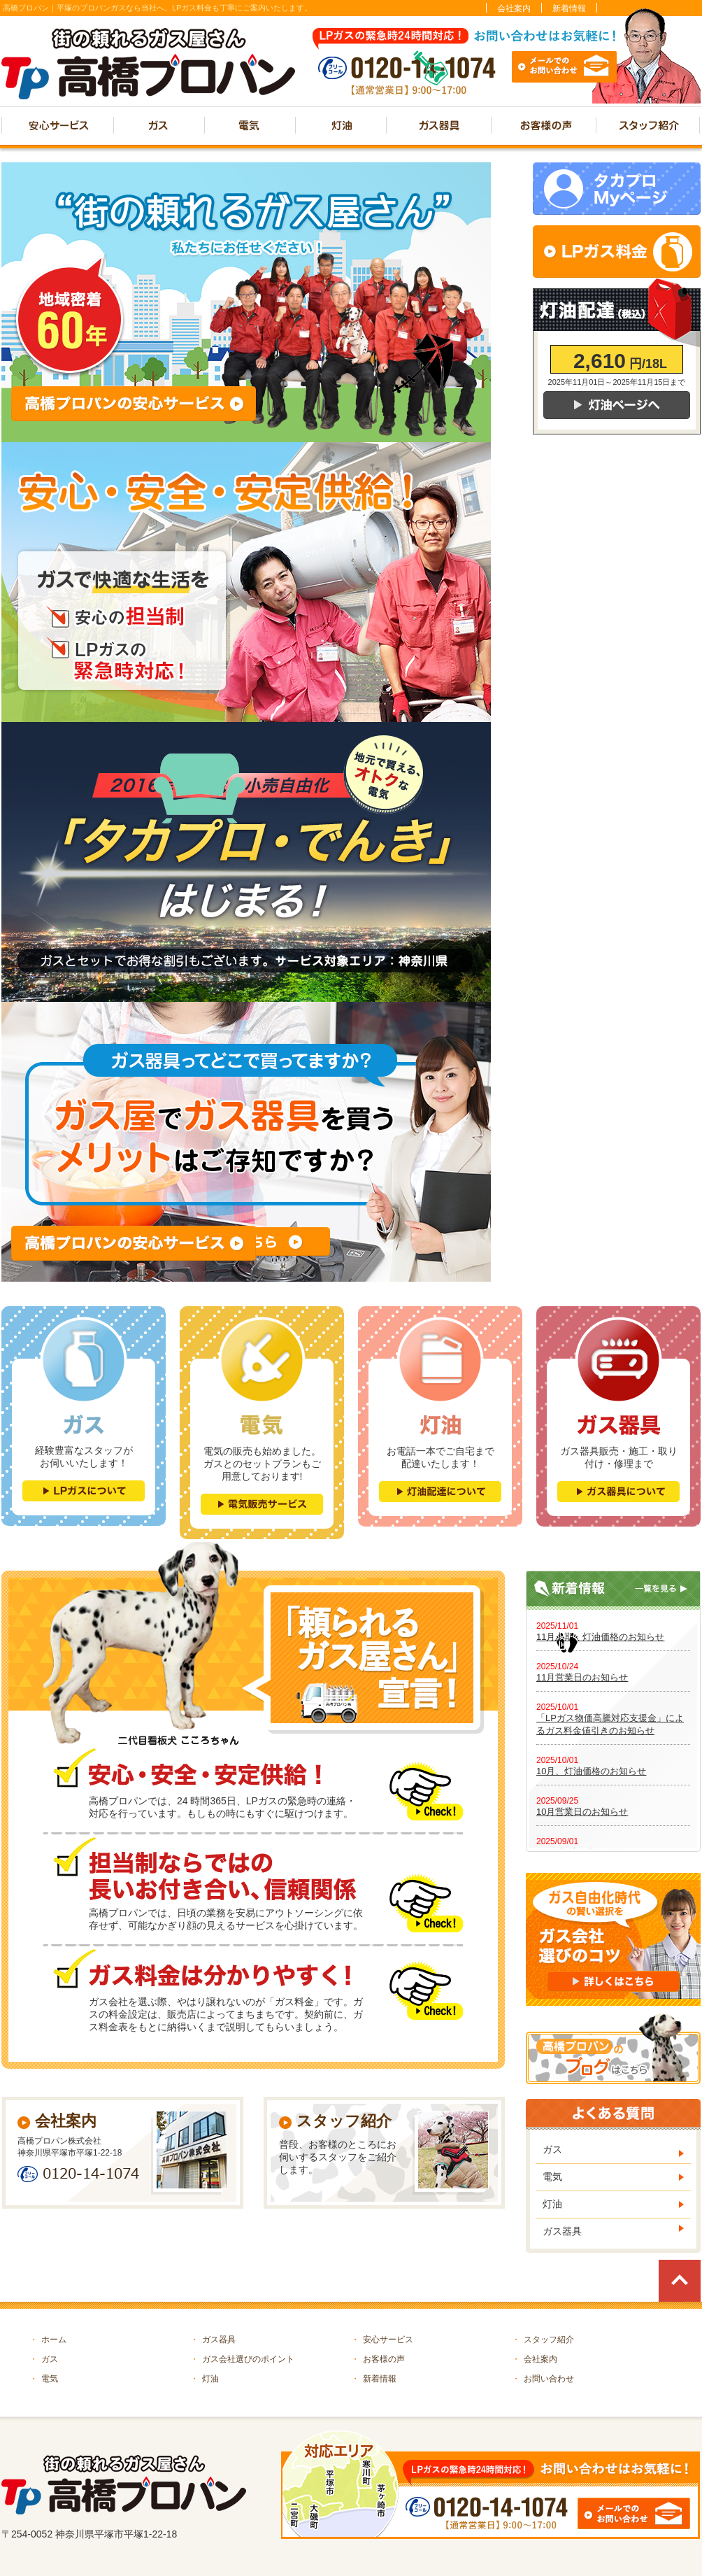 The image size is (702, 2576). I want to click on kite flying game or activity, so click(424, 362).